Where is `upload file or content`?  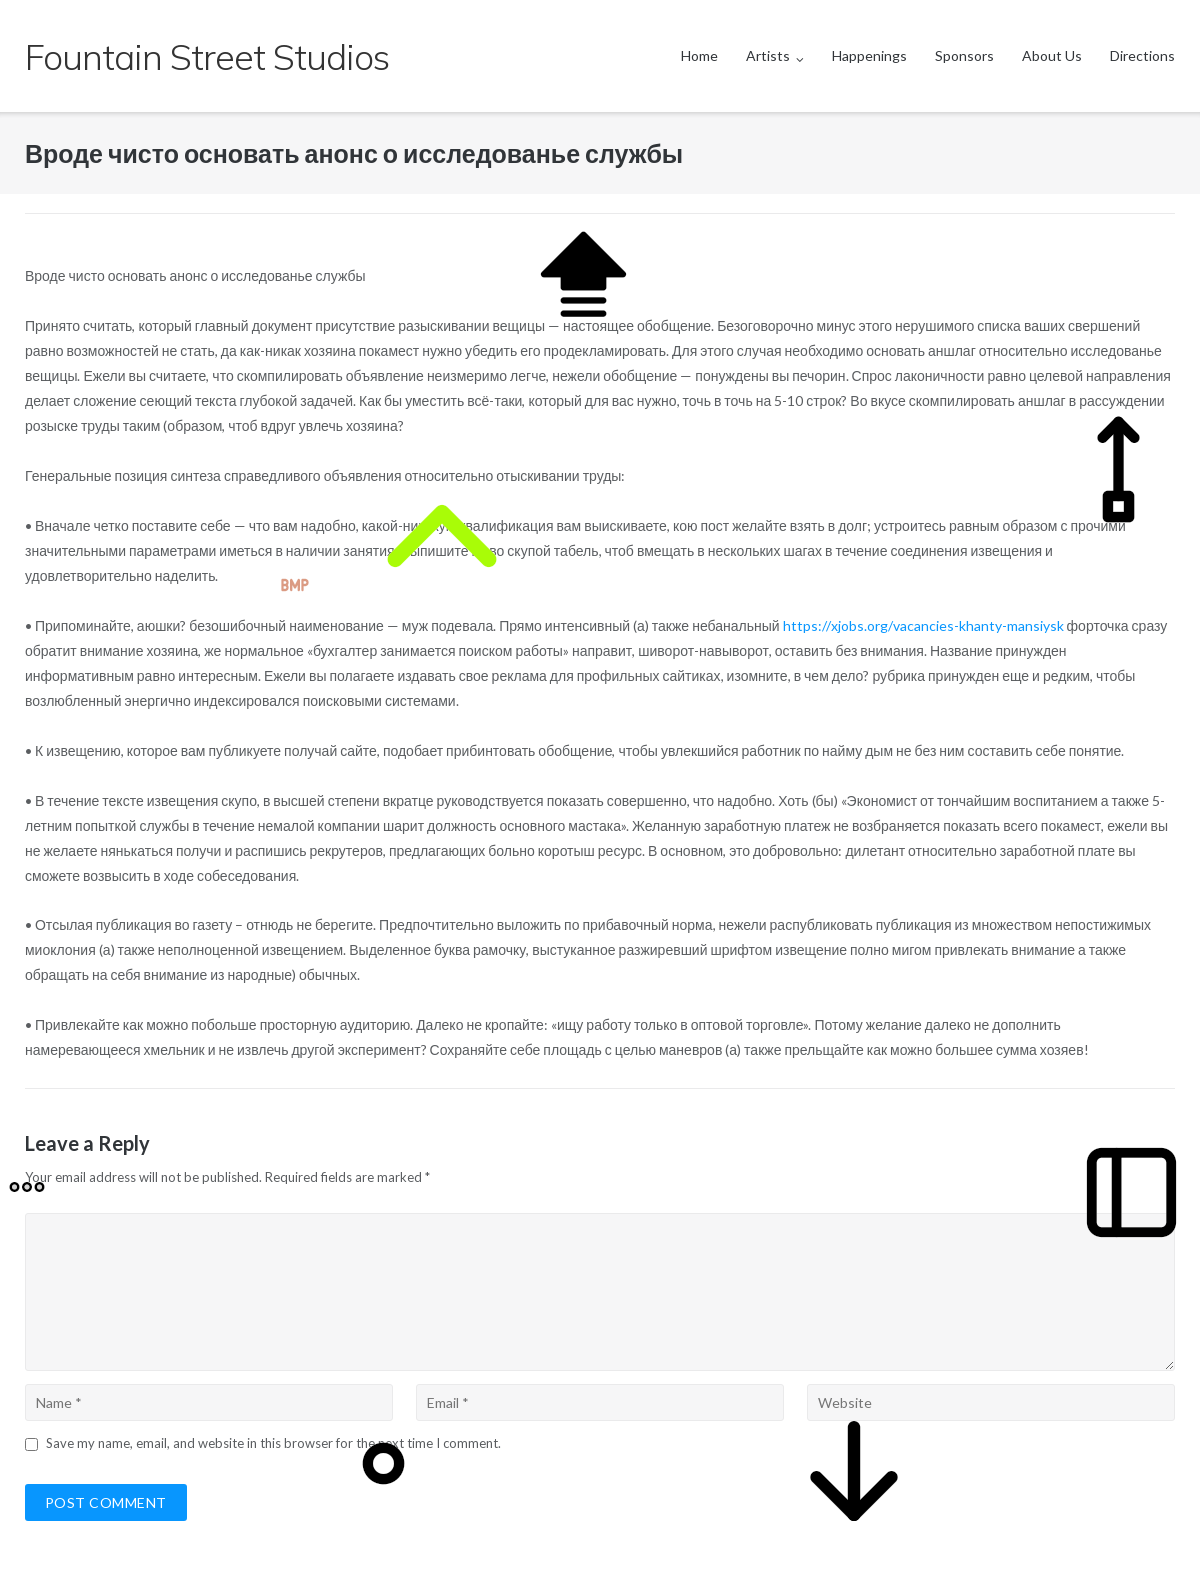 upload file or content is located at coordinates (583, 277).